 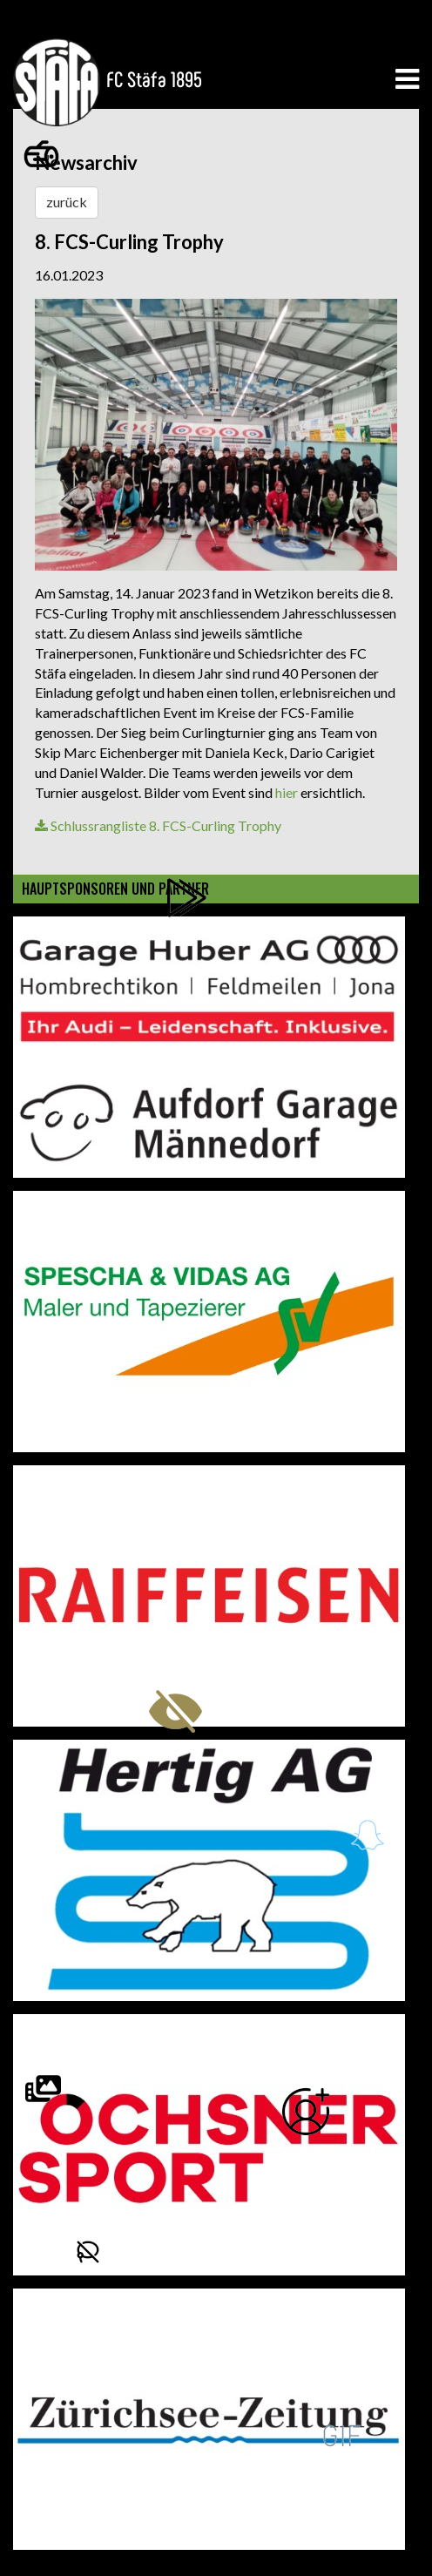 I want to click on add a new user or contact, so click(x=306, y=2112).